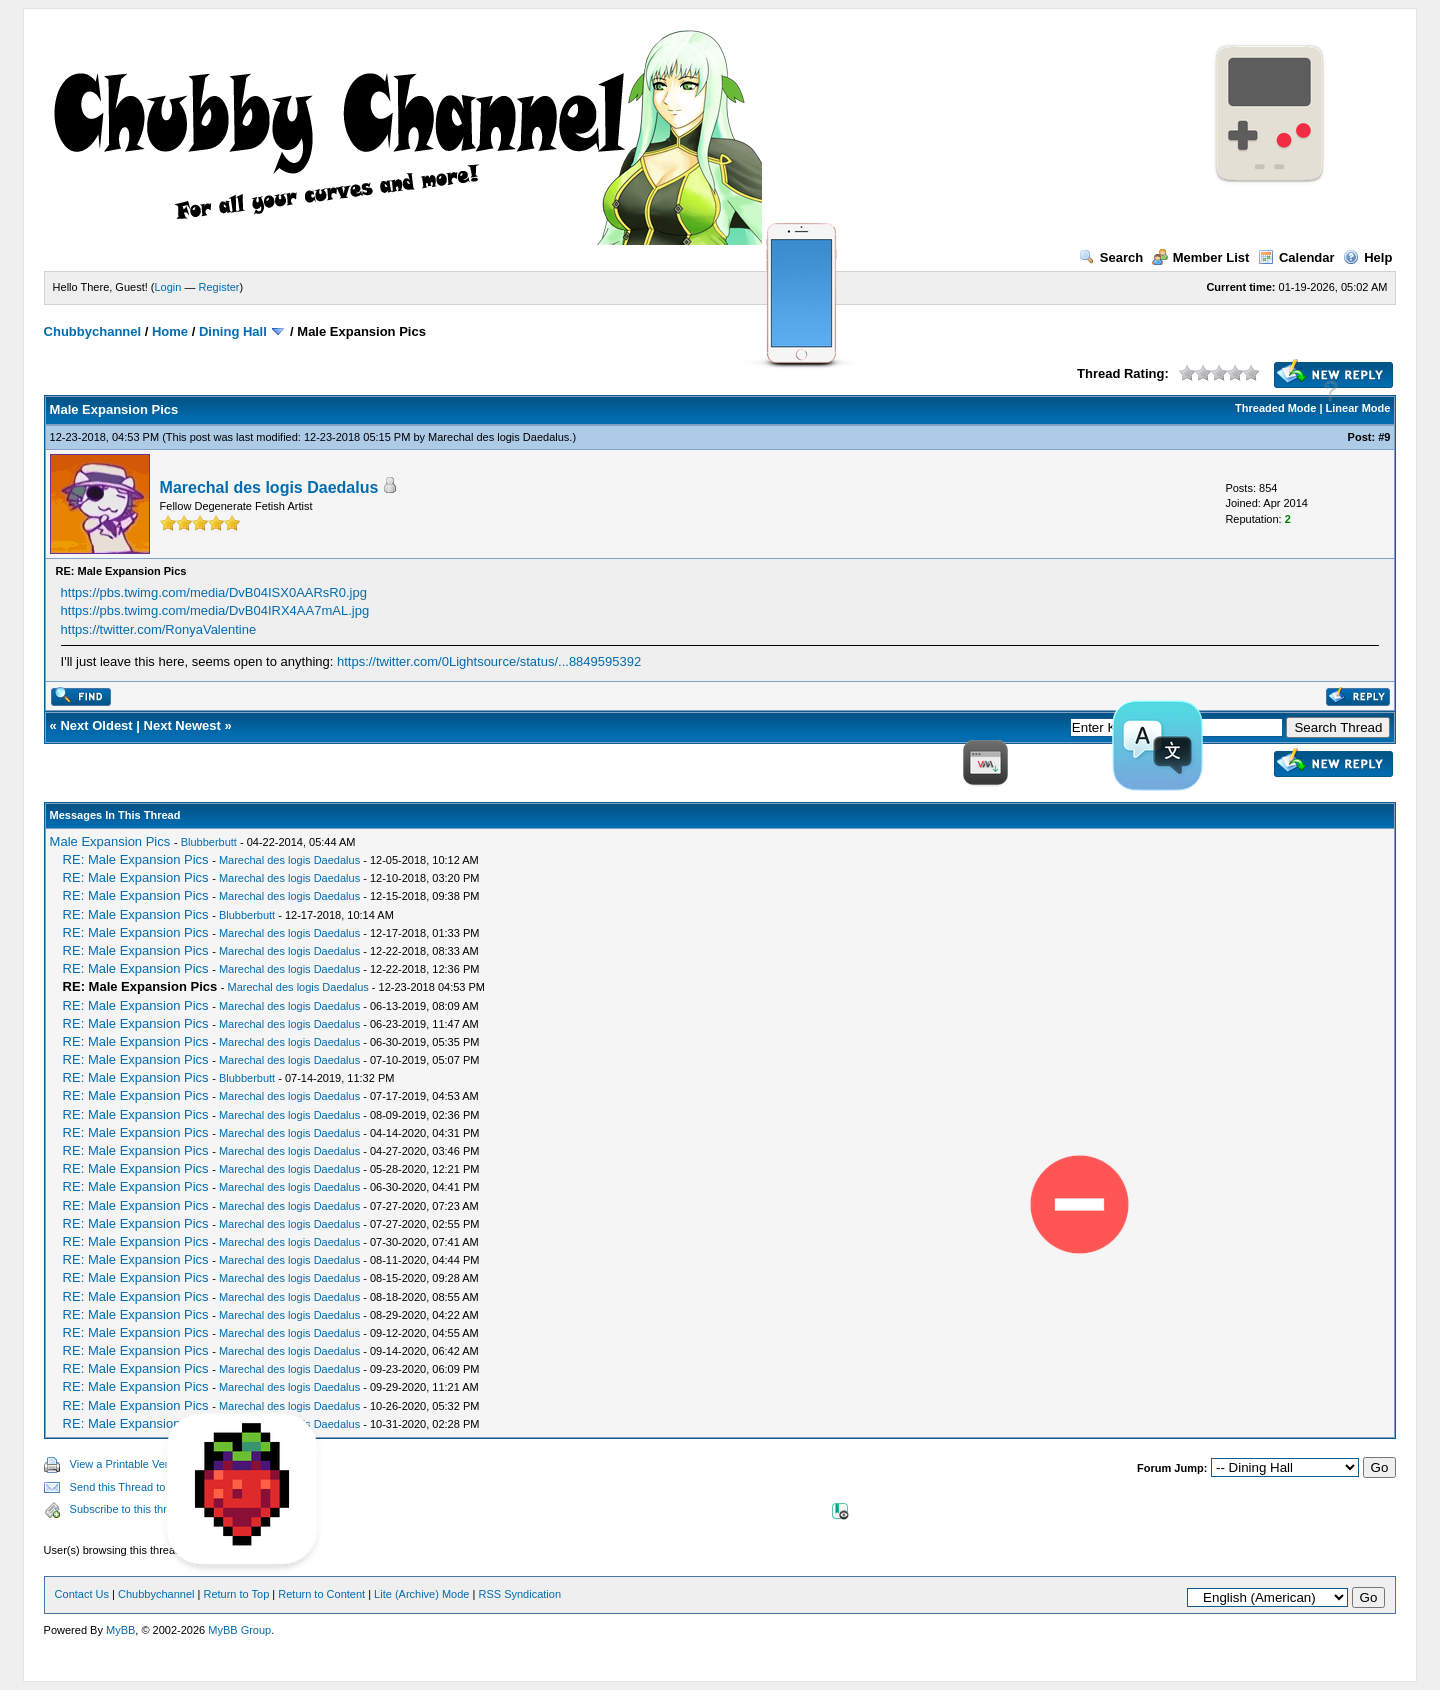 The width and height of the screenshot is (1440, 1690). Describe the element at coordinates (840, 1511) in the screenshot. I see `open calibre e-book viewer` at that location.